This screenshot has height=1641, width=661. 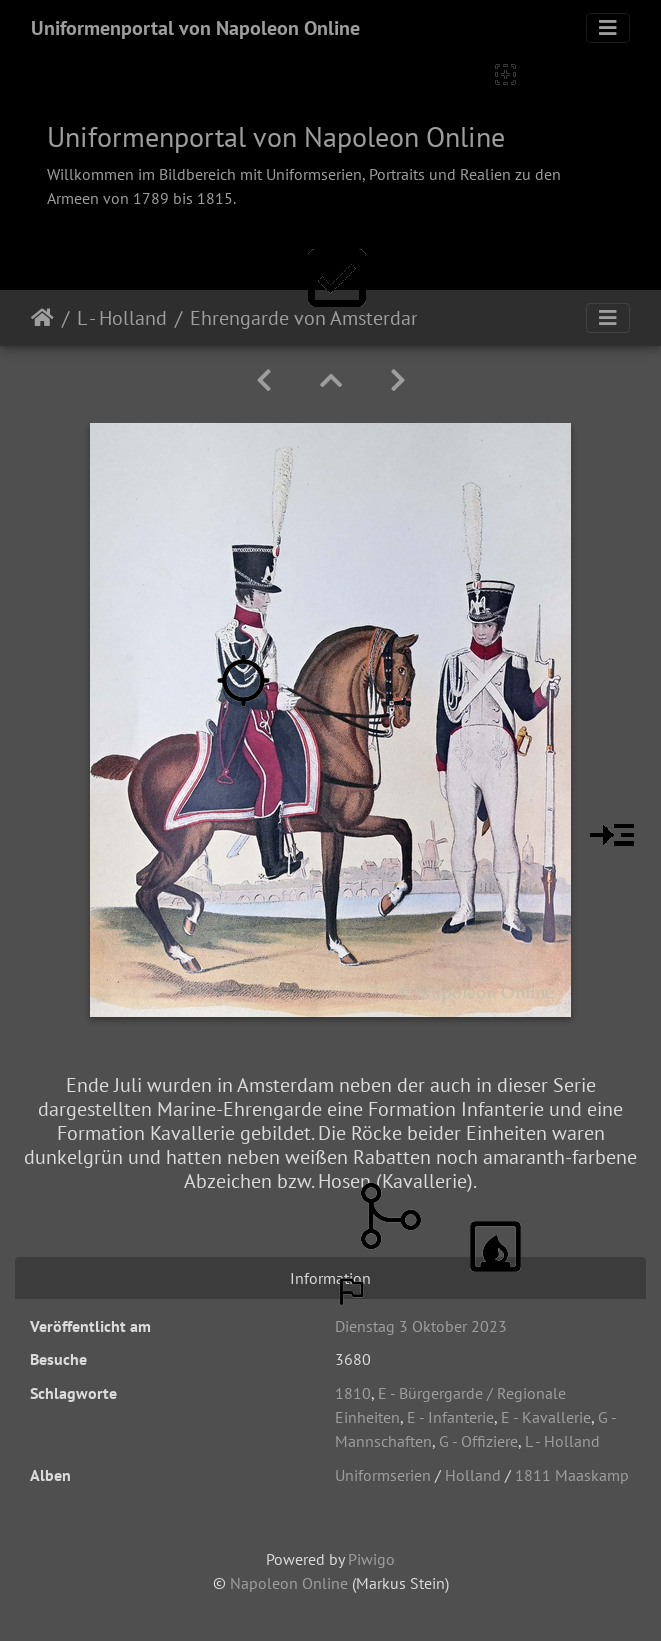 What do you see at coordinates (612, 835) in the screenshot?
I see `expand to read more content` at bounding box center [612, 835].